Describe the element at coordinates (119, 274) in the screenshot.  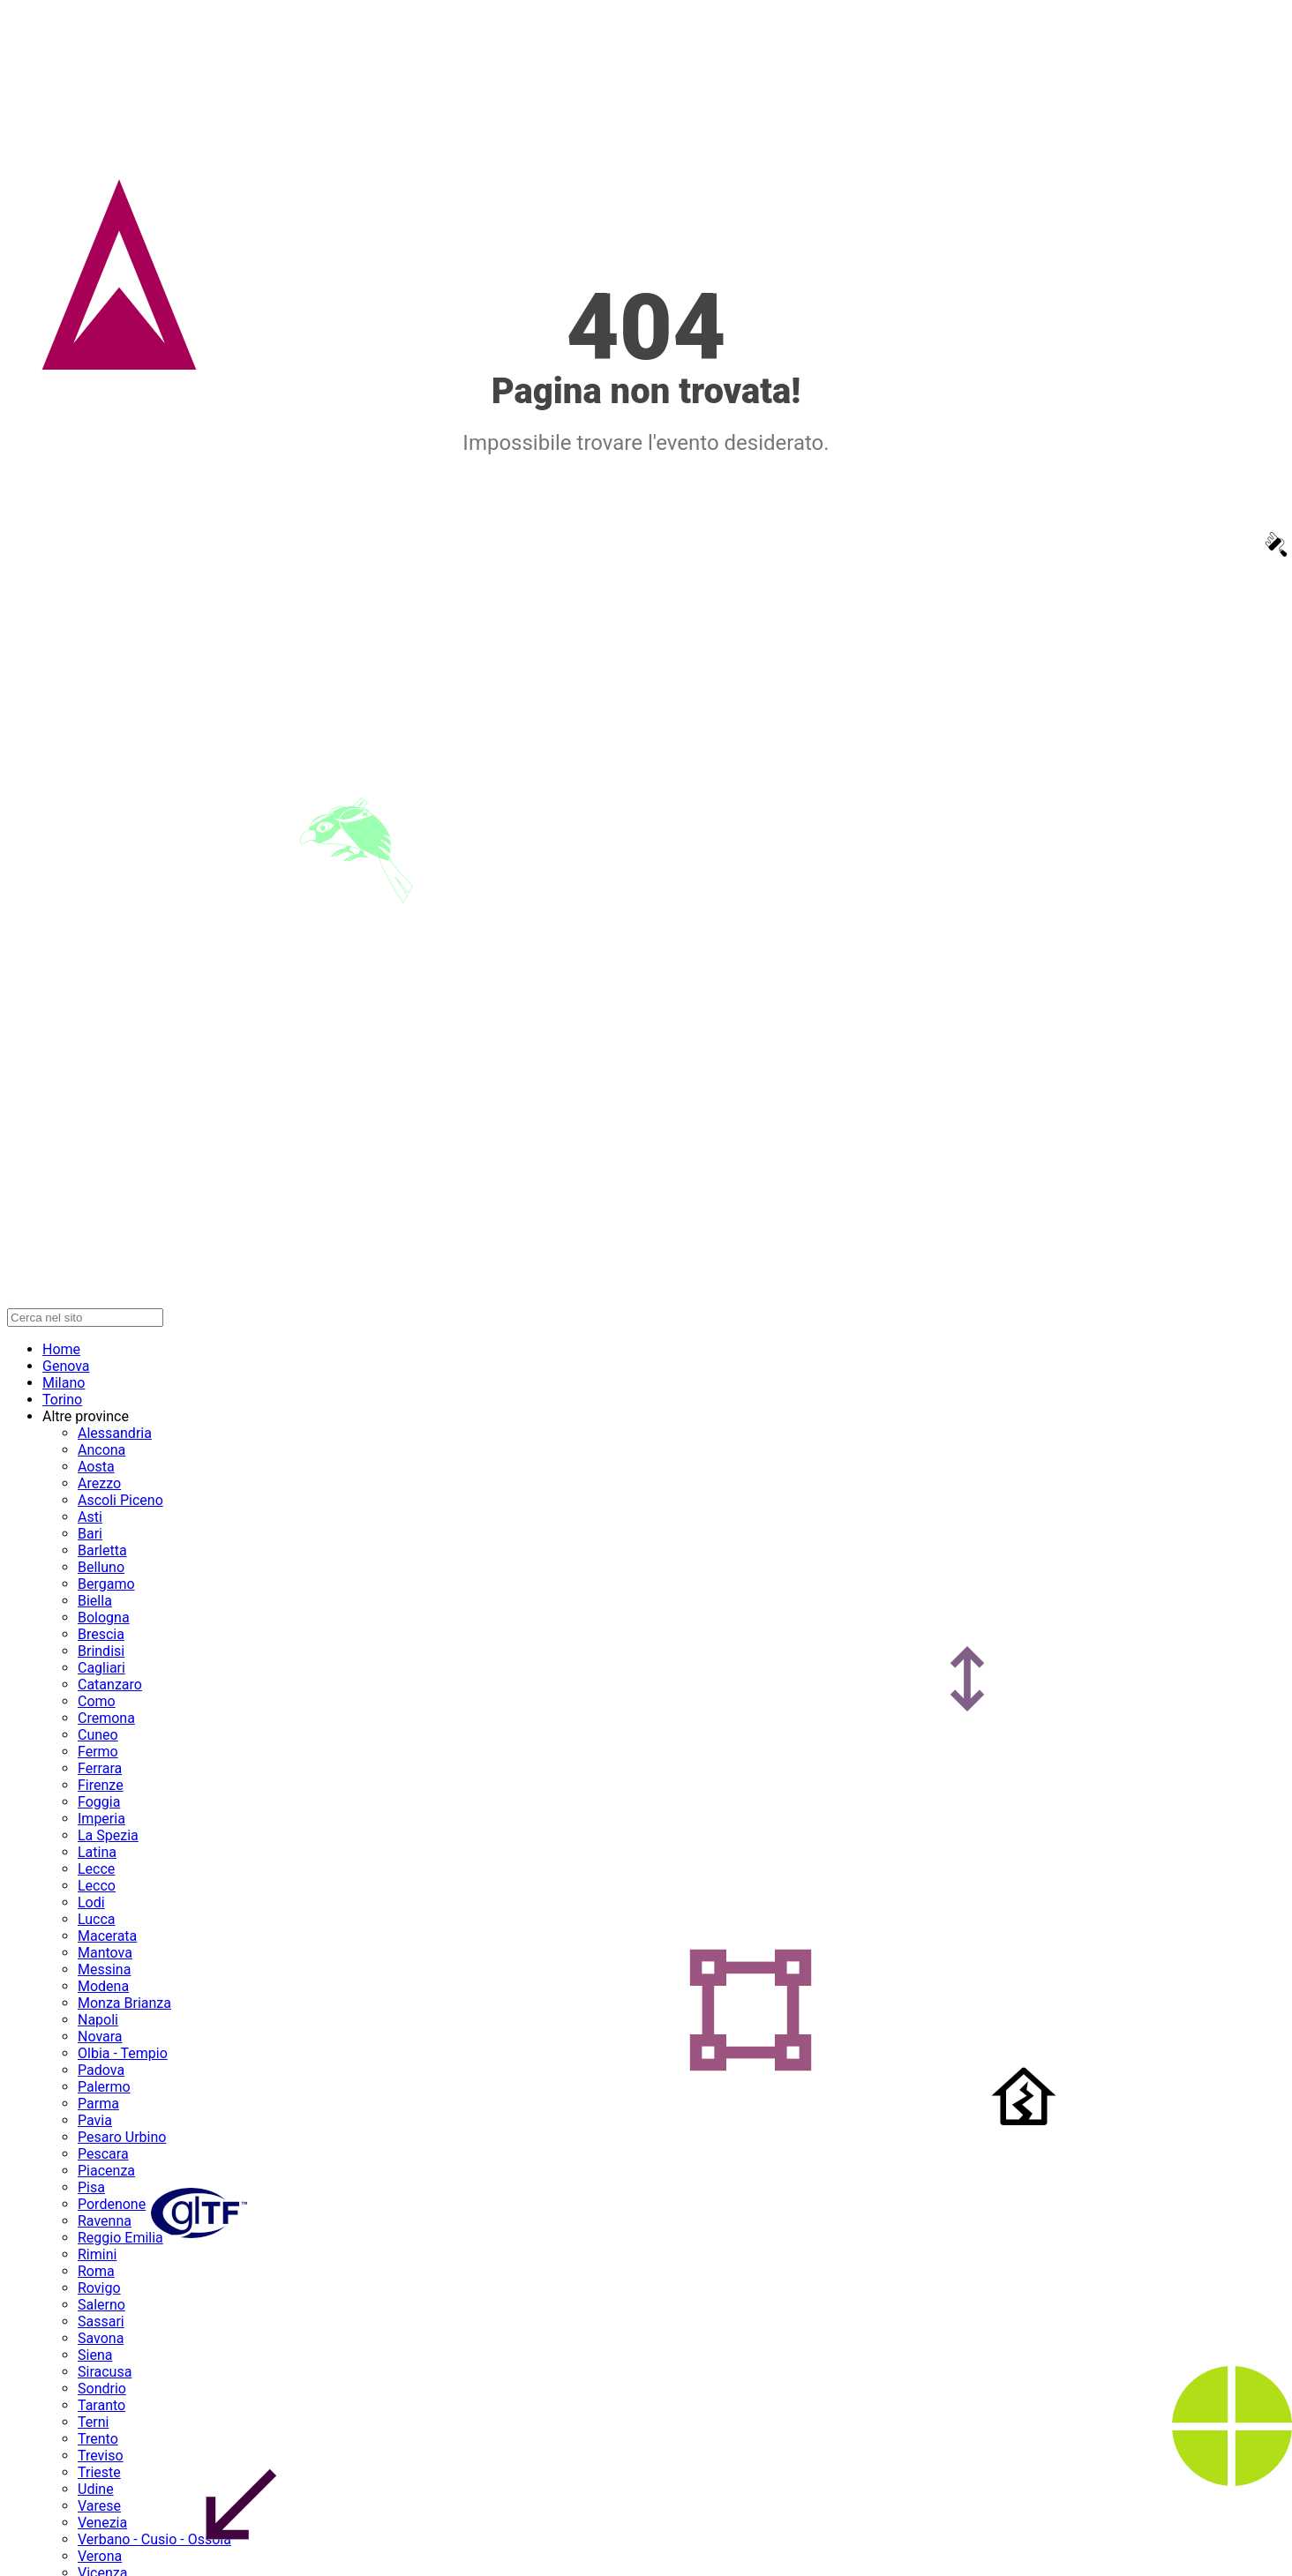
I see `lucia authentication service logo` at that location.